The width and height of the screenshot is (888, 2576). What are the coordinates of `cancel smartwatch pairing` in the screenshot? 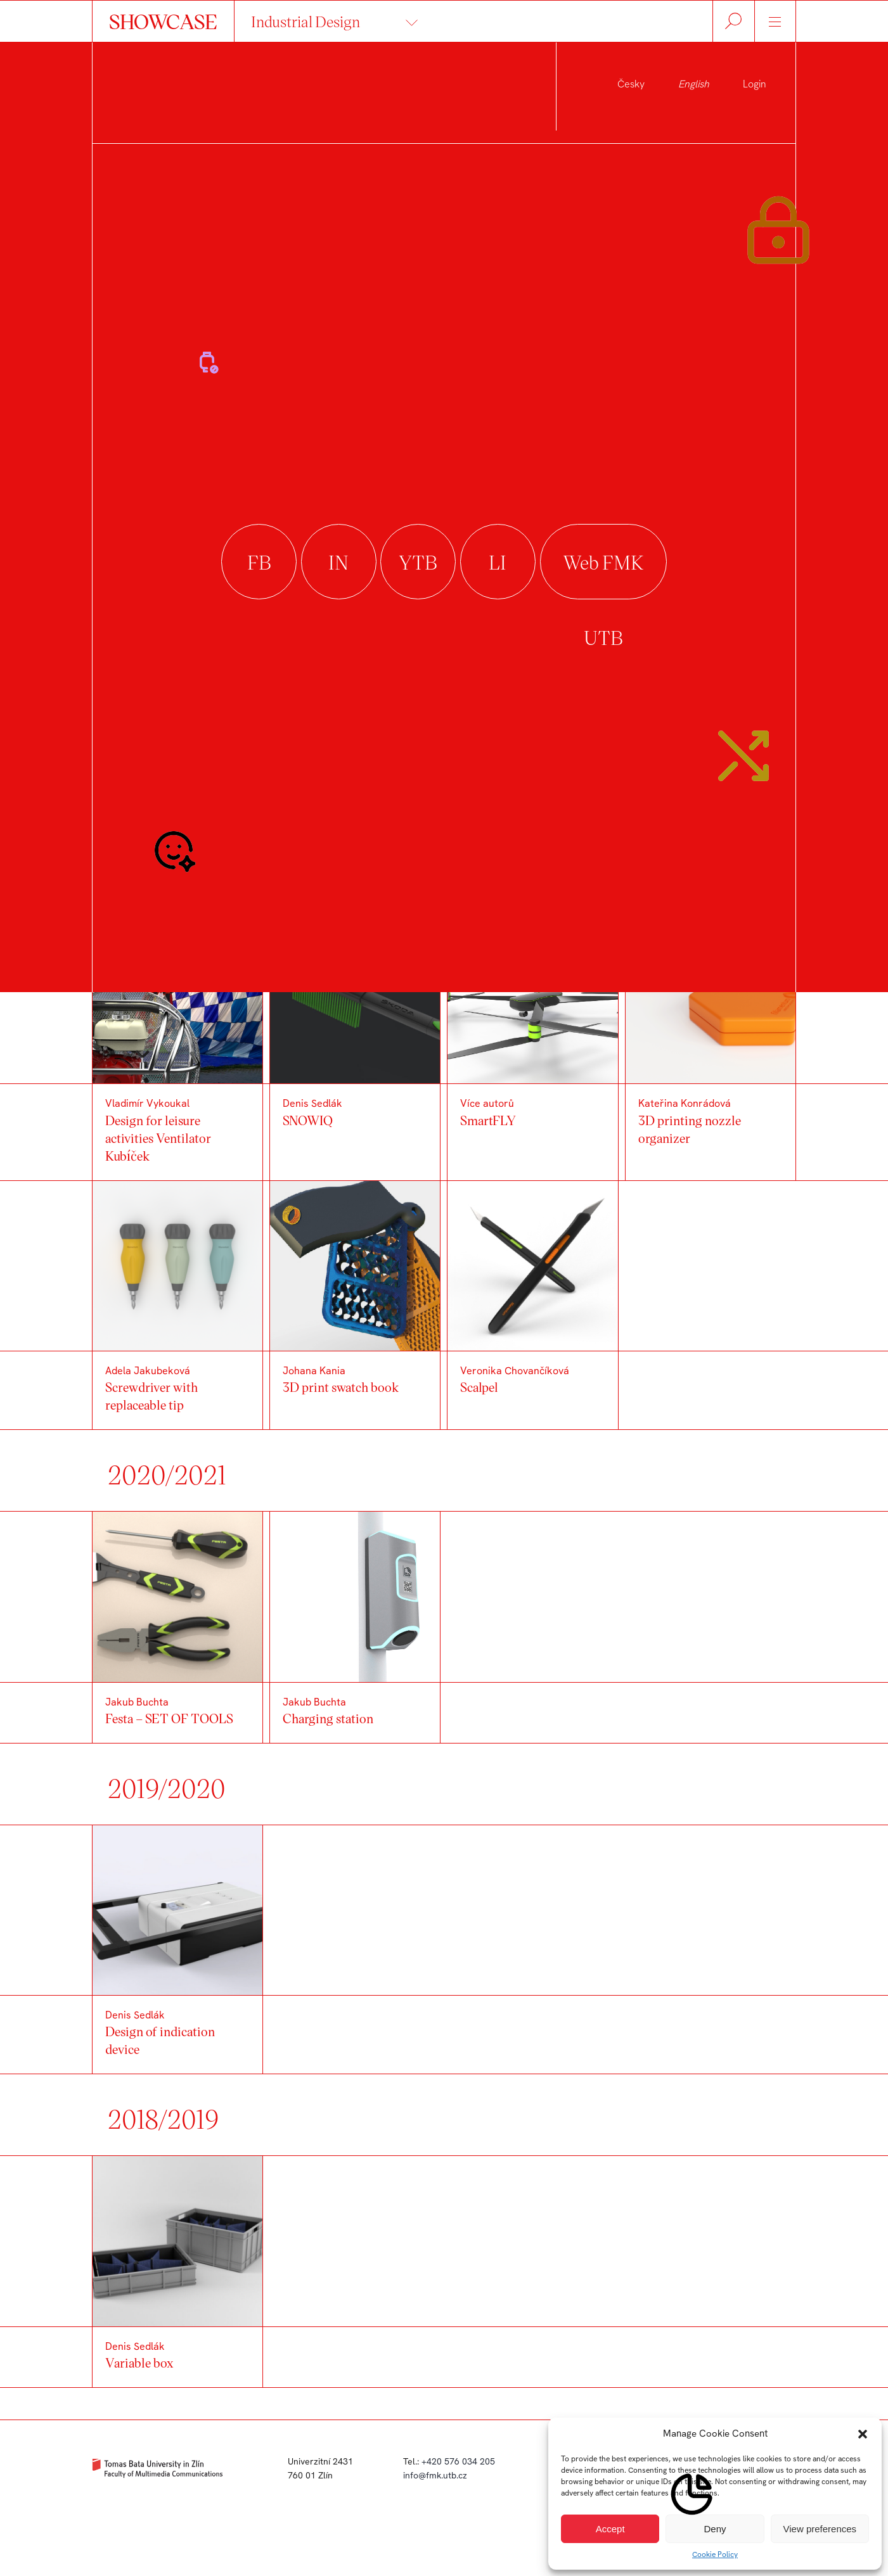 It's located at (207, 362).